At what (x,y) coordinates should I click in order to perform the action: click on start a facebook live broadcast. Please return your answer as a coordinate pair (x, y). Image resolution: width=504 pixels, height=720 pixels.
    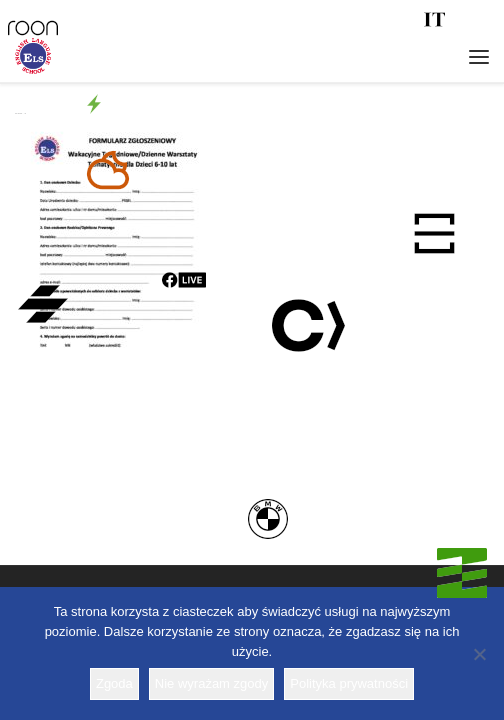
    Looking at the image, I should click on (184, 280).